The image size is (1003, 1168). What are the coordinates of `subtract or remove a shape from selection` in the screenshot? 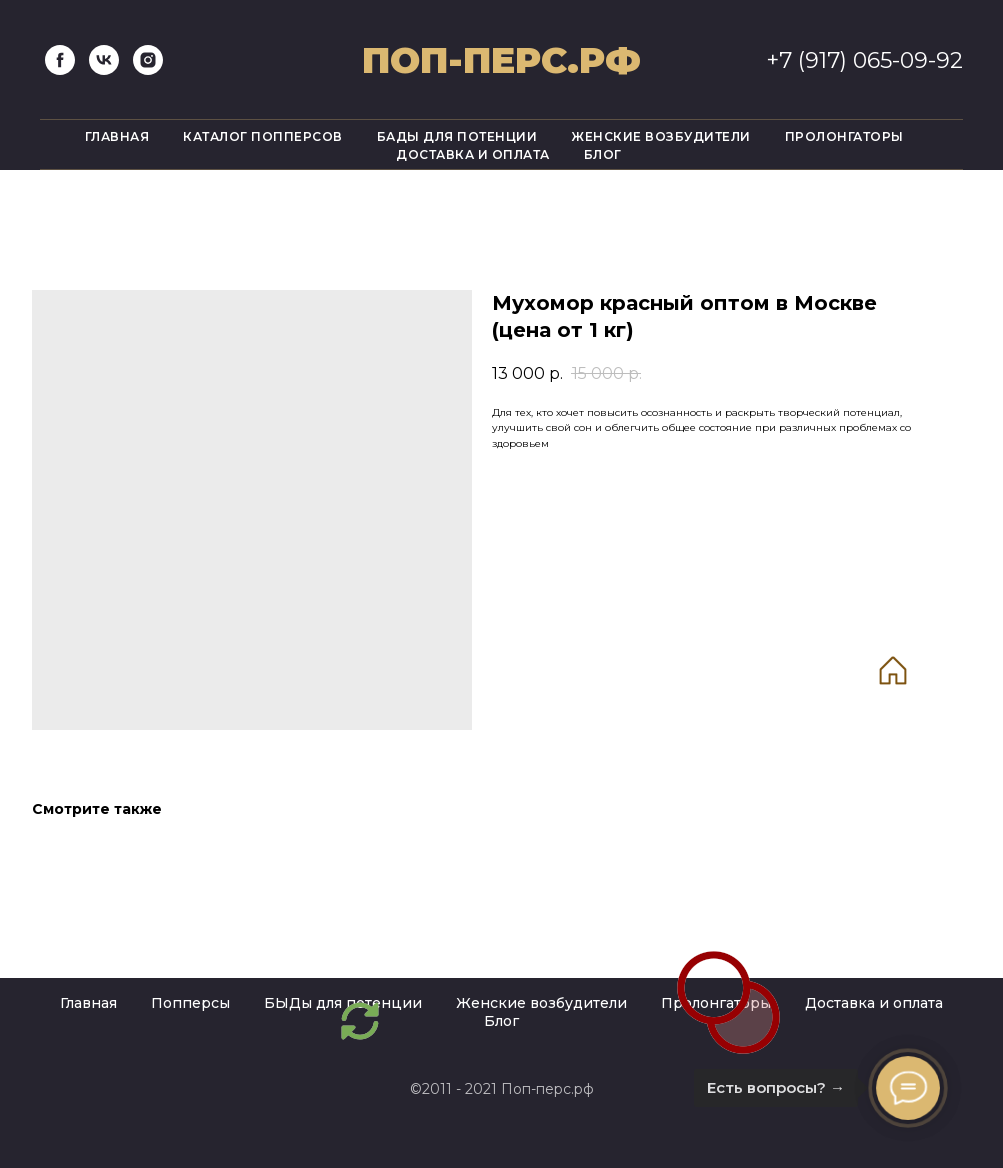 It's located at (728, 1002).